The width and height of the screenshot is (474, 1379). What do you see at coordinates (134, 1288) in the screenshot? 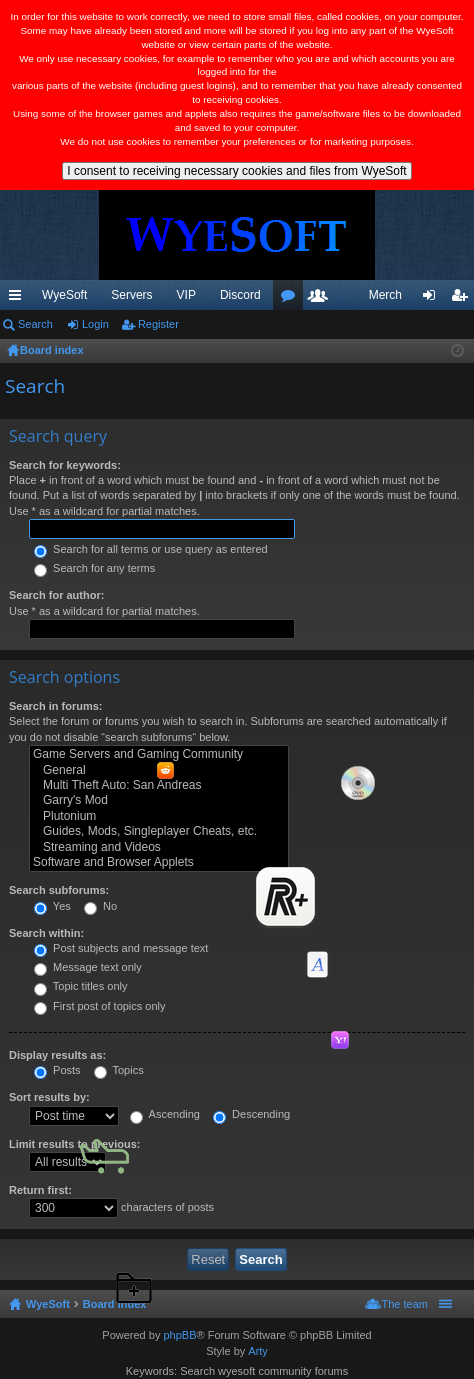
I see `create a new folder` at bounding box center [134, 1288].